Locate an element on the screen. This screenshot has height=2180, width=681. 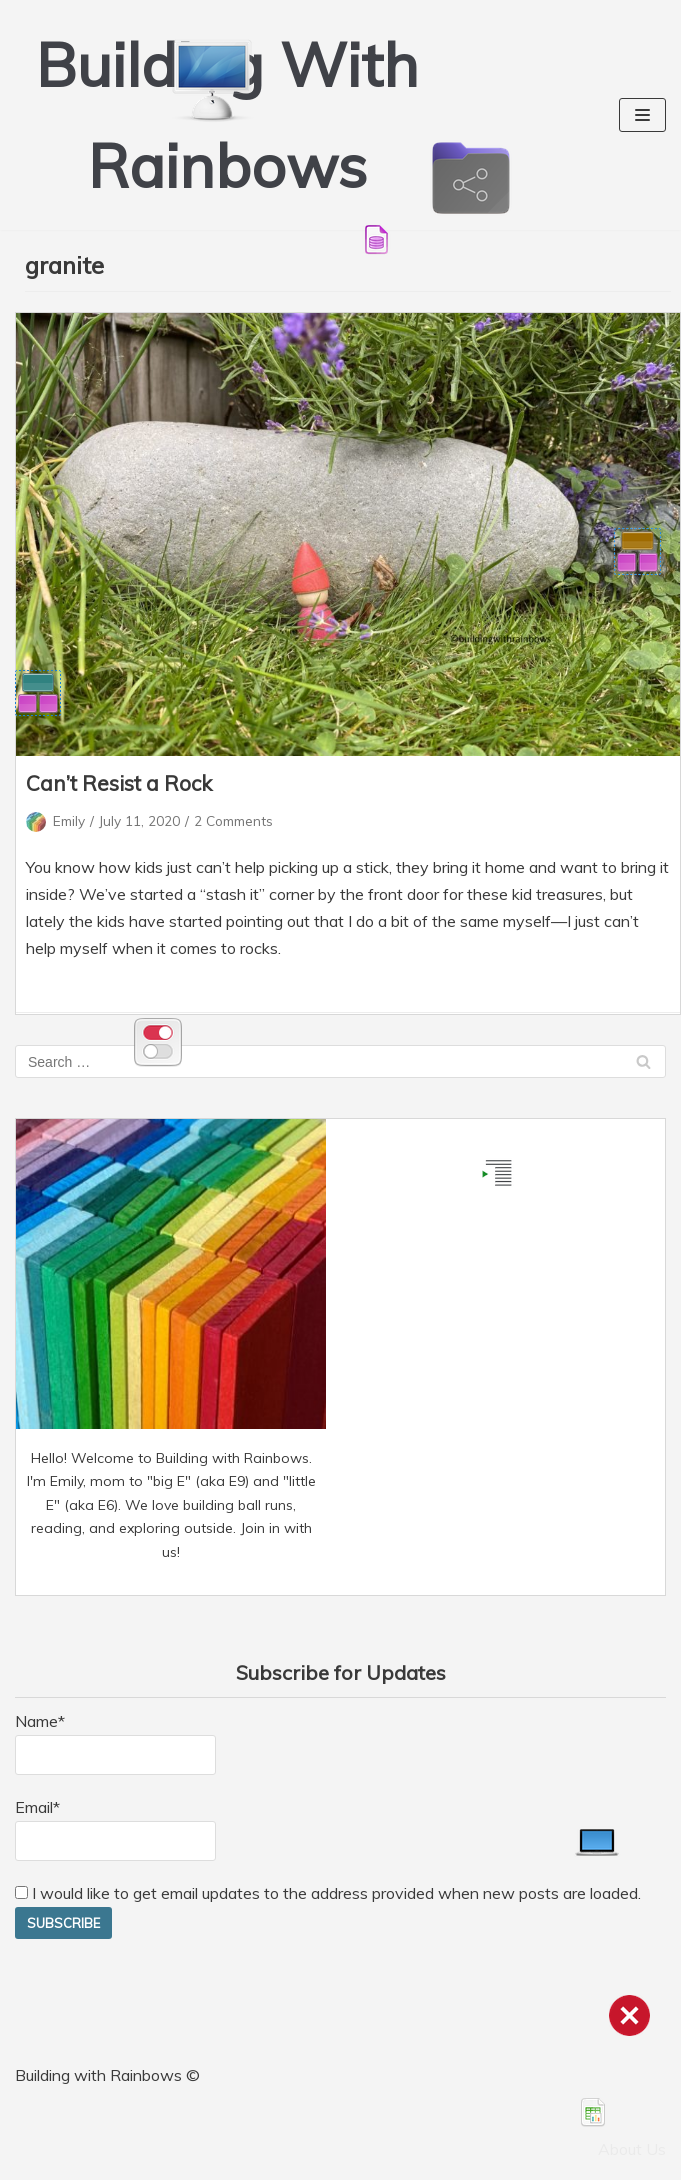
open your public shared folder is located at coordinates (471, 178).